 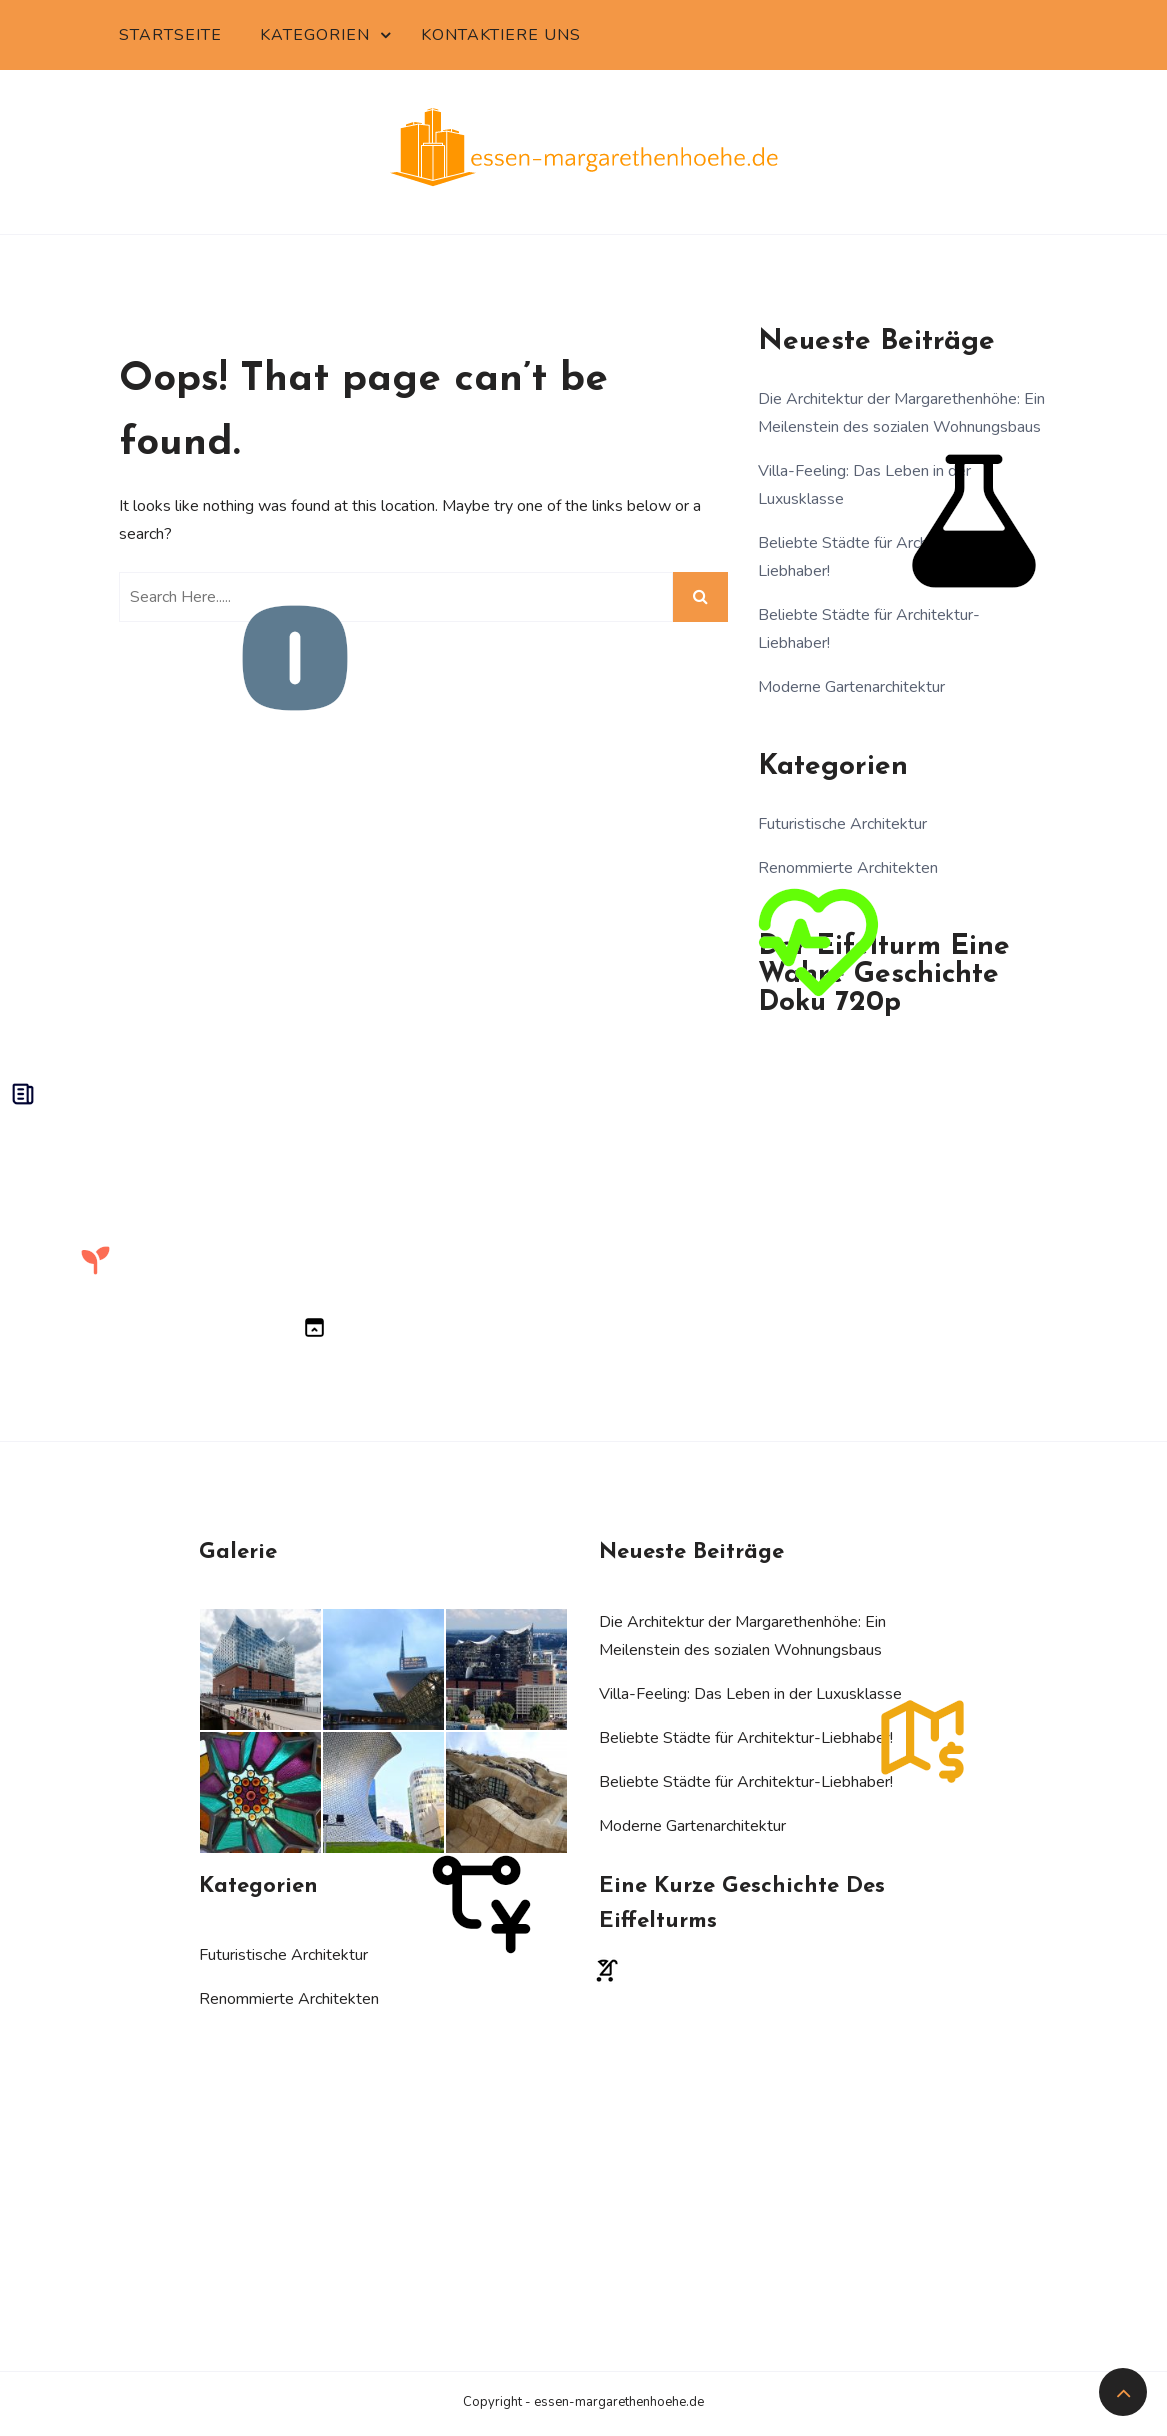 I want to click on view health or fitness metrics, so click(x=818, y=936).